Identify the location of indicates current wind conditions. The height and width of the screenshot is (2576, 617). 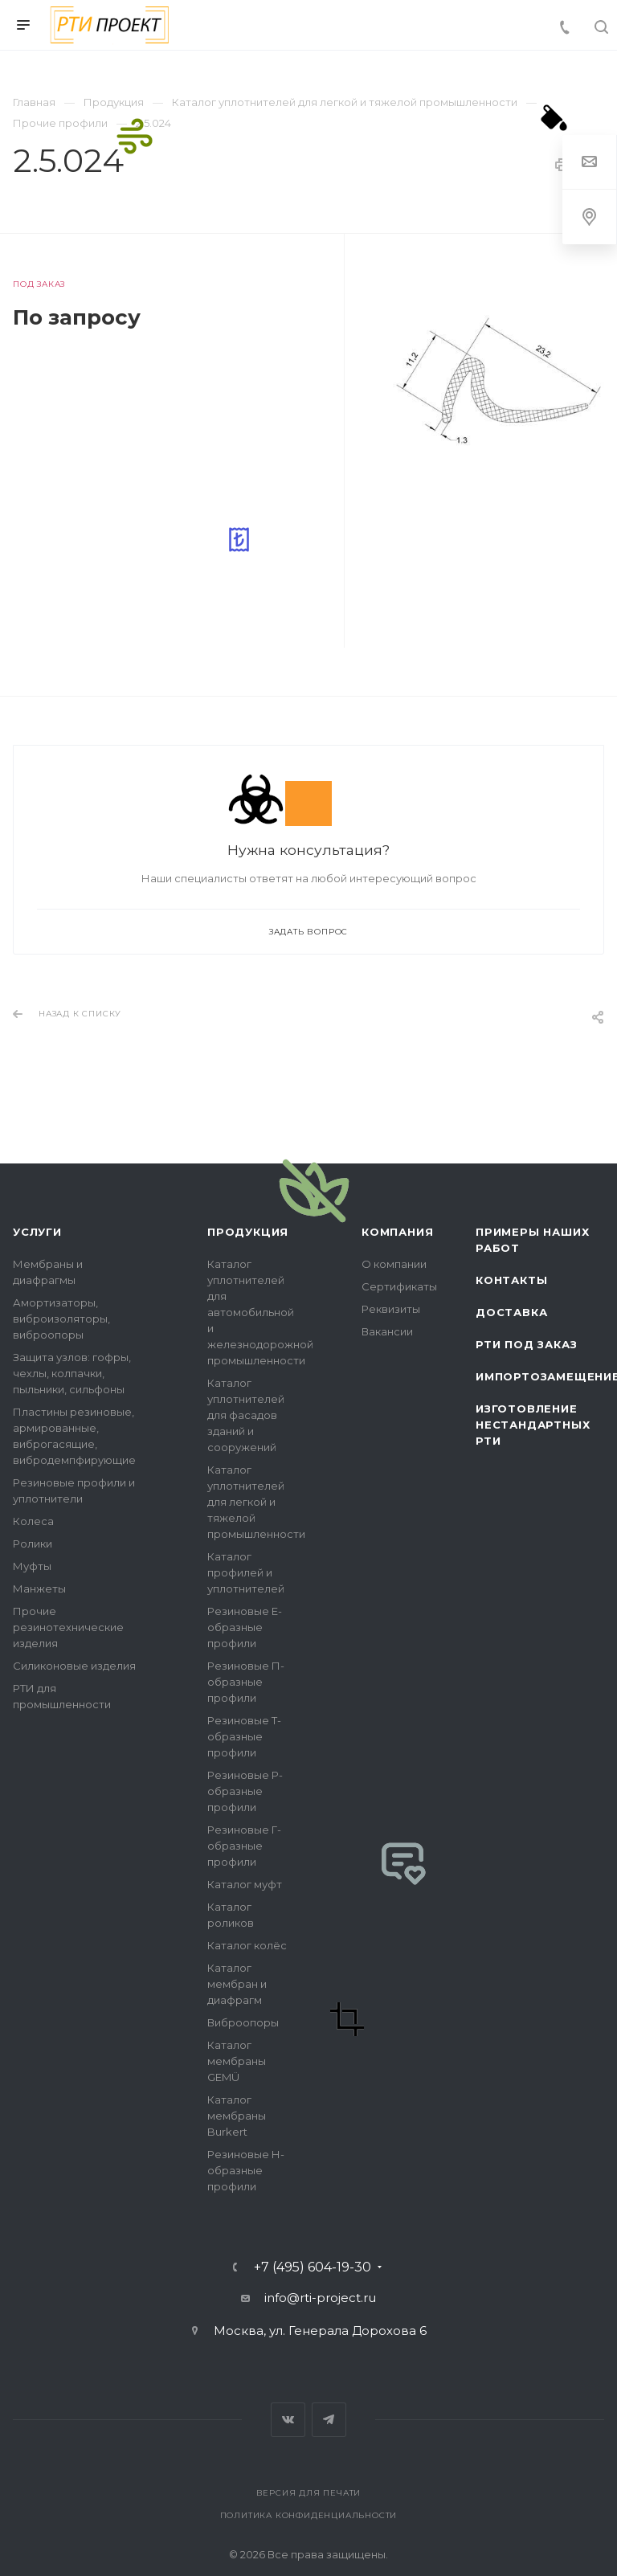
(134, 136).